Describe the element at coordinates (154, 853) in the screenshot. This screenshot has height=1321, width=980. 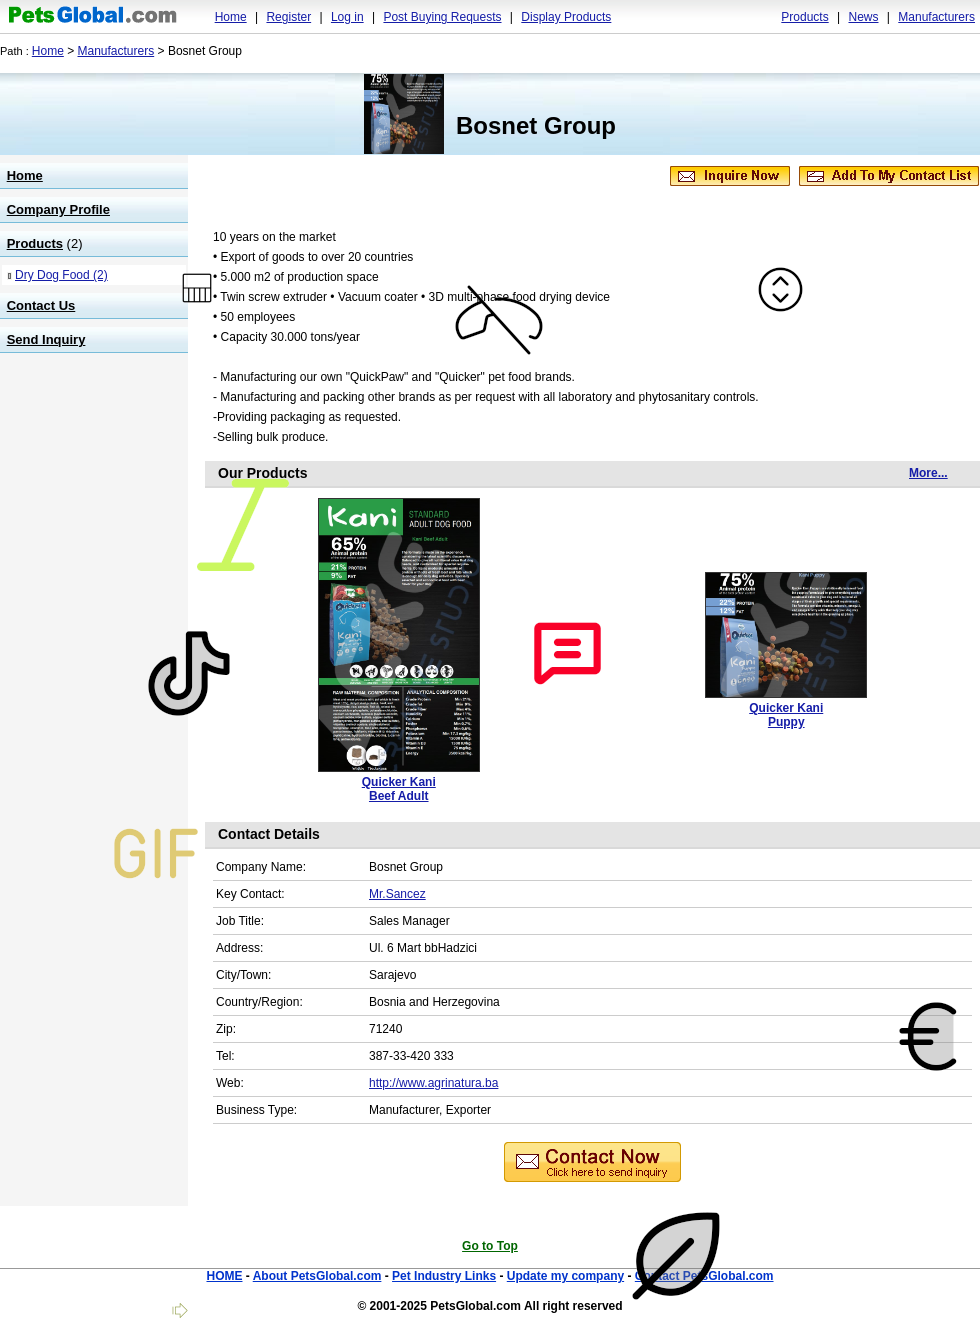
I see `insert a GIF into your message` at that location.